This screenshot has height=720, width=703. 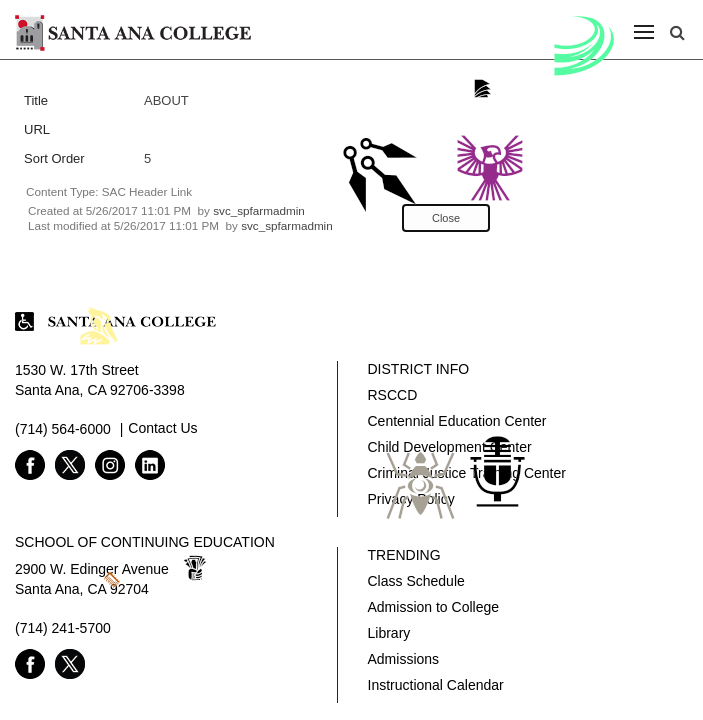 I want to click on view system memory or RAM usage, so click(x=112, y=580).